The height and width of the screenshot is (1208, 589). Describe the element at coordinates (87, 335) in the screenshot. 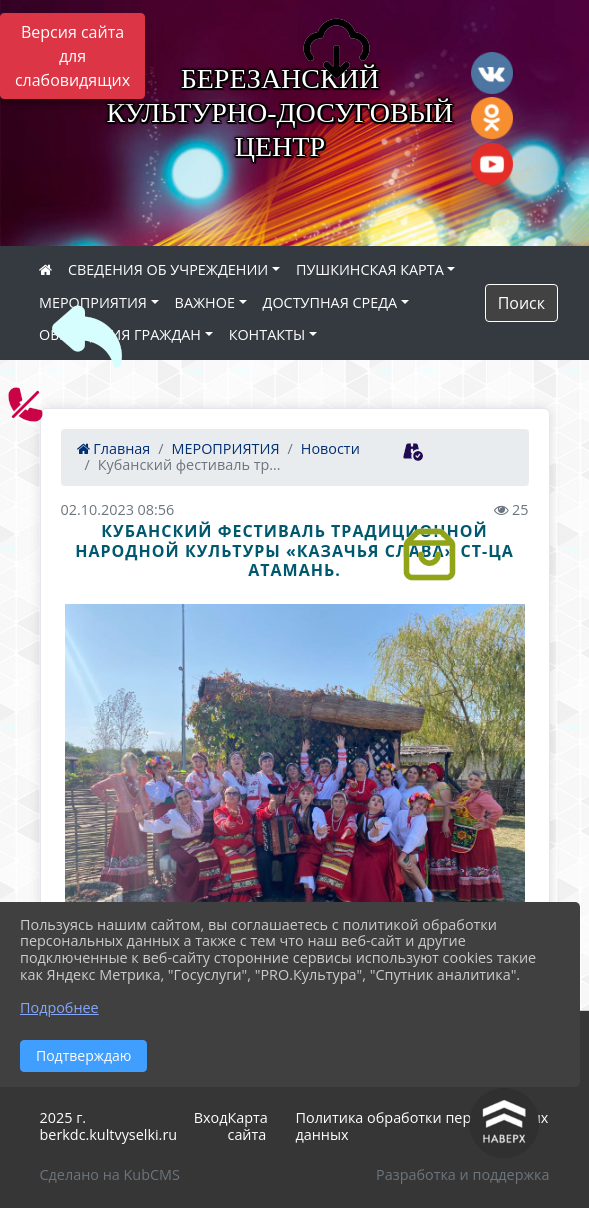

I see `undo the last action` at that location.